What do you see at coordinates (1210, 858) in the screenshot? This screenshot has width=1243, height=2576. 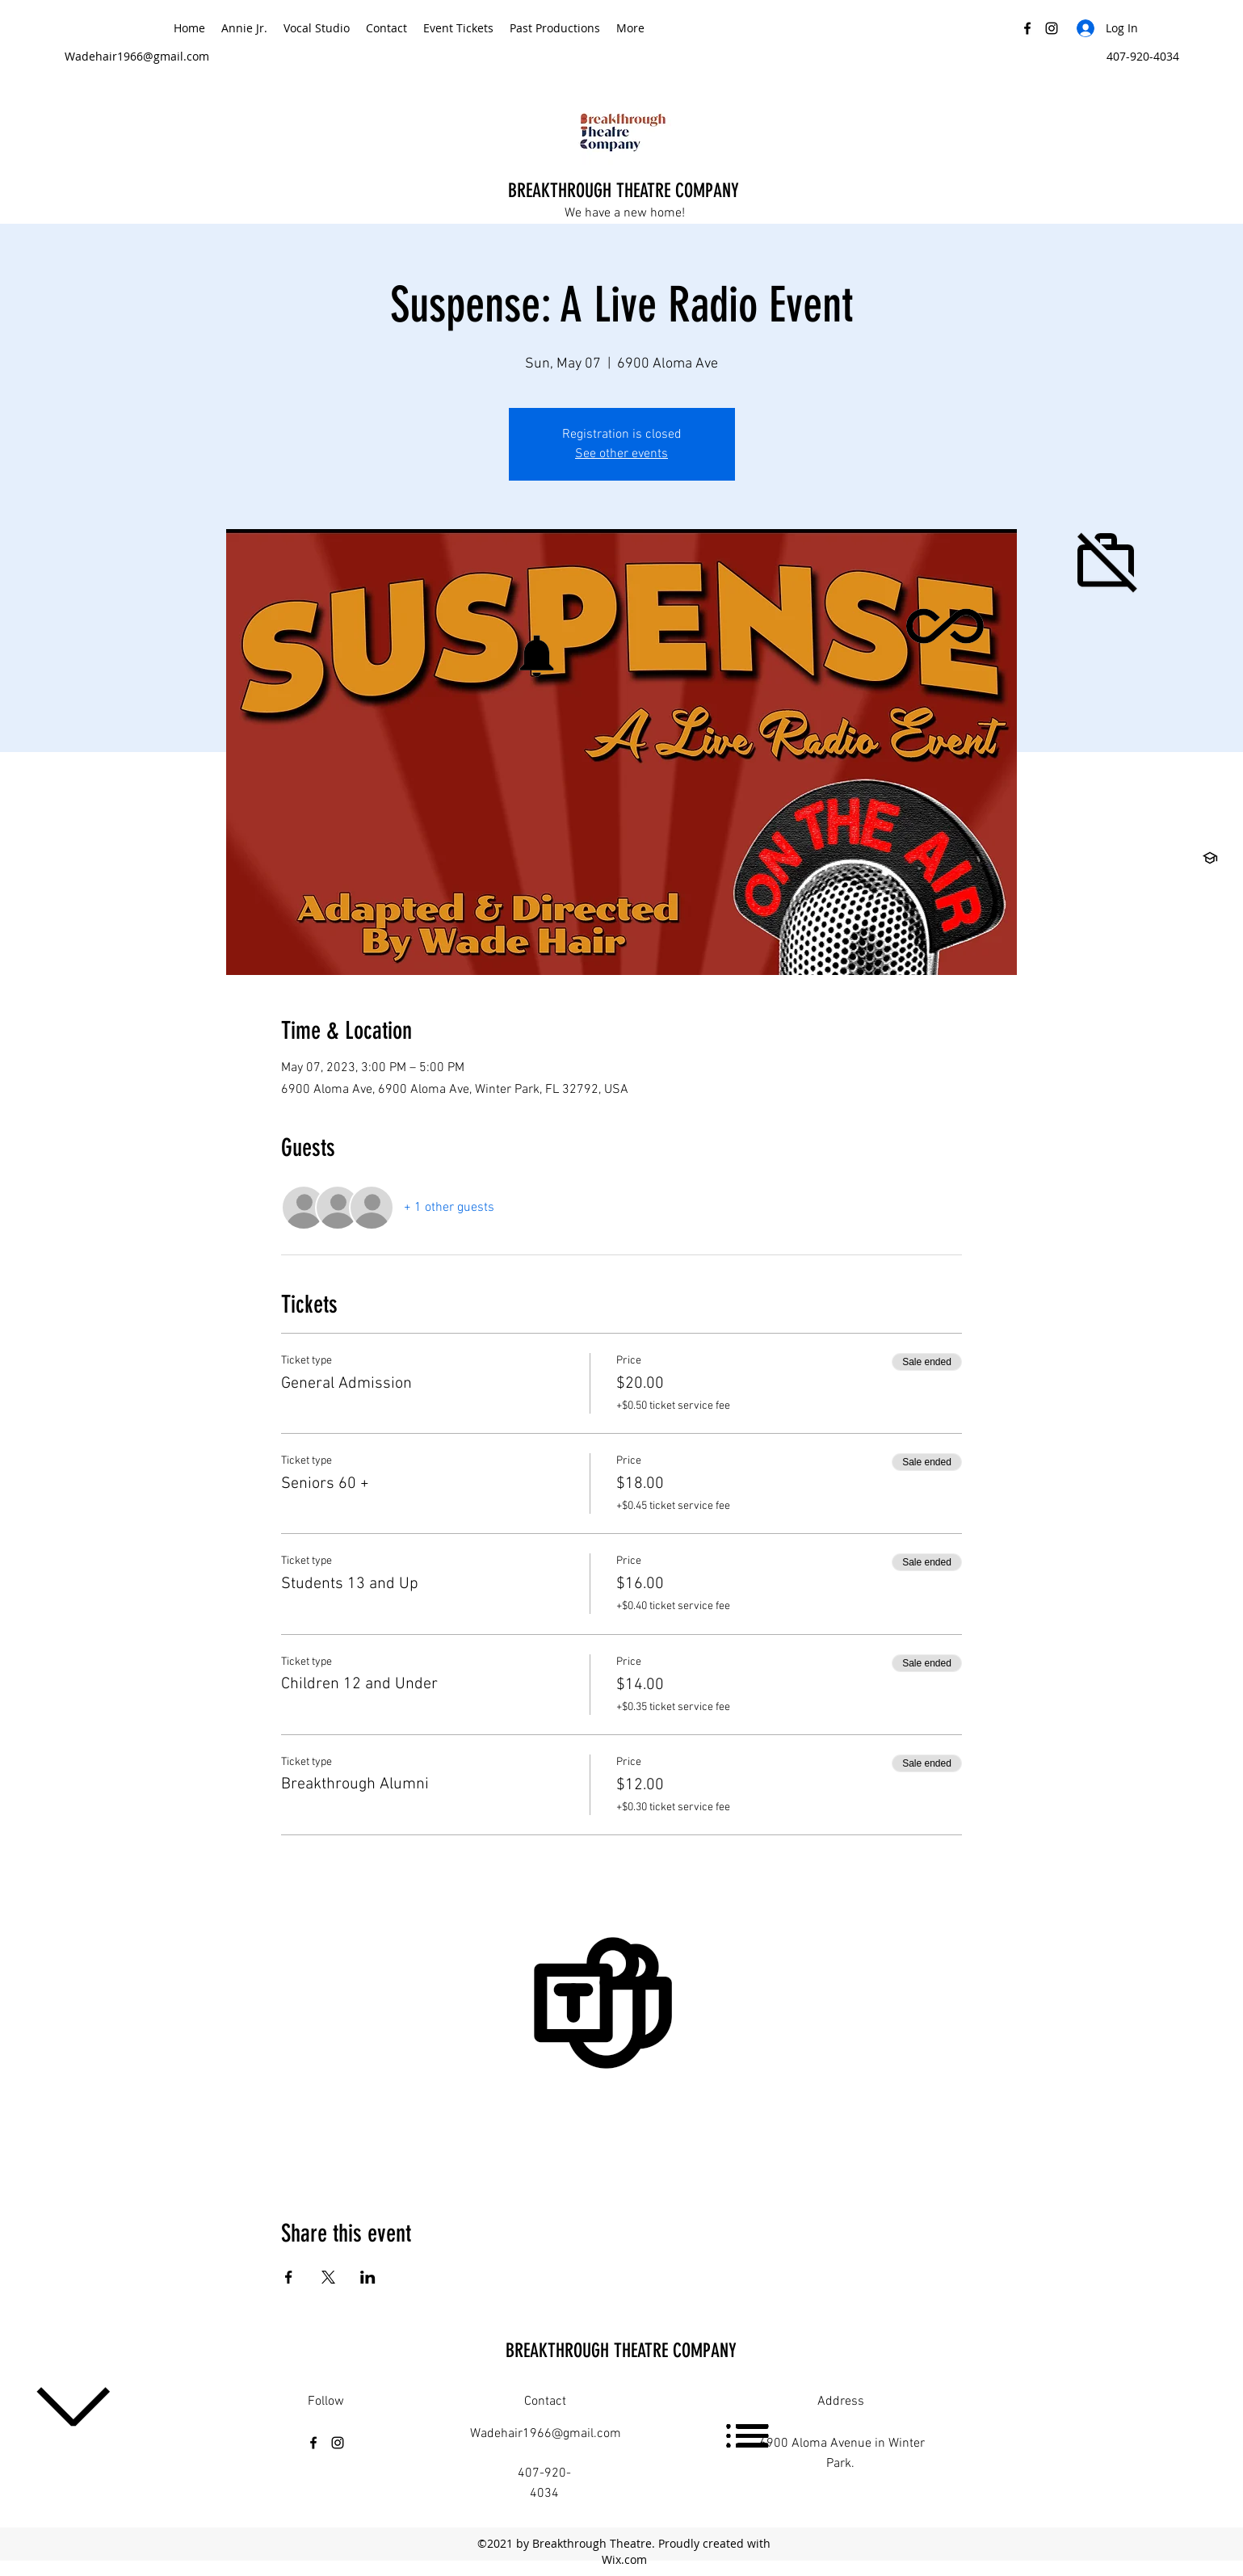 I see `access education or school-related features` at bounding box center [1210, 858].